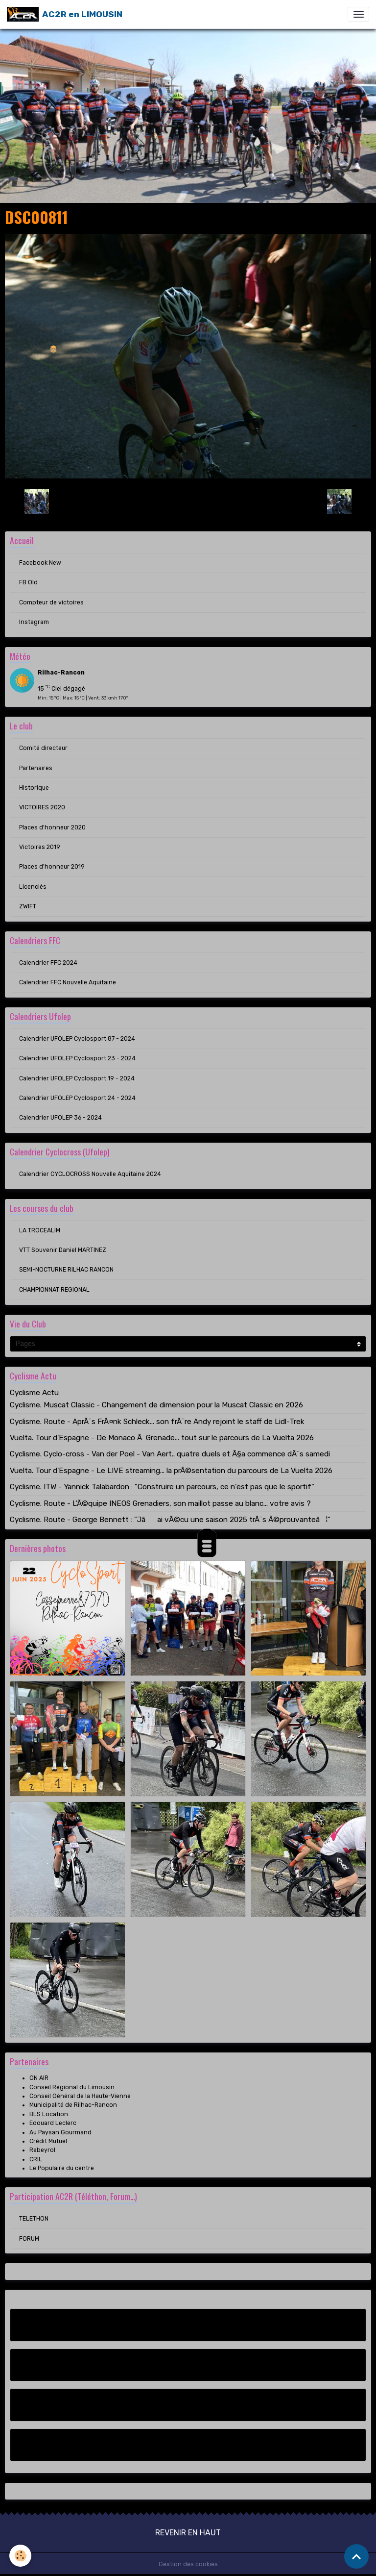 This screenshot has height=2576, width=376. What do you see at coordinates (207, 1543) in the screenshot?
I see `indicates medium battery level (approximately 60%)` at bounding box center [207, 1543].